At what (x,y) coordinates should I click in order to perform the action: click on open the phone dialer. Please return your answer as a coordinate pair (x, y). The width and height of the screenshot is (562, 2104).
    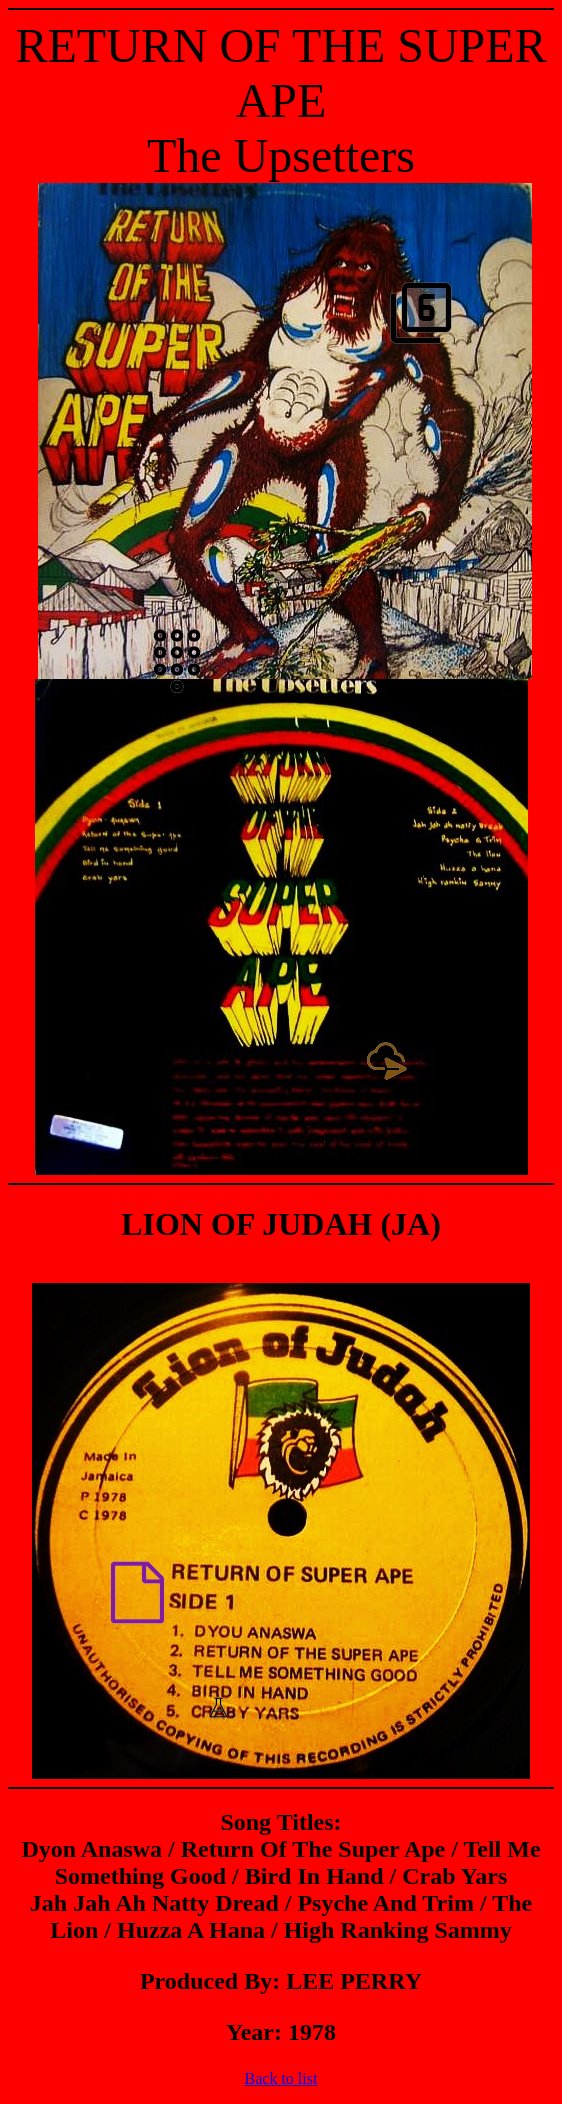
    Looking at the image, I should click on (177, 661).